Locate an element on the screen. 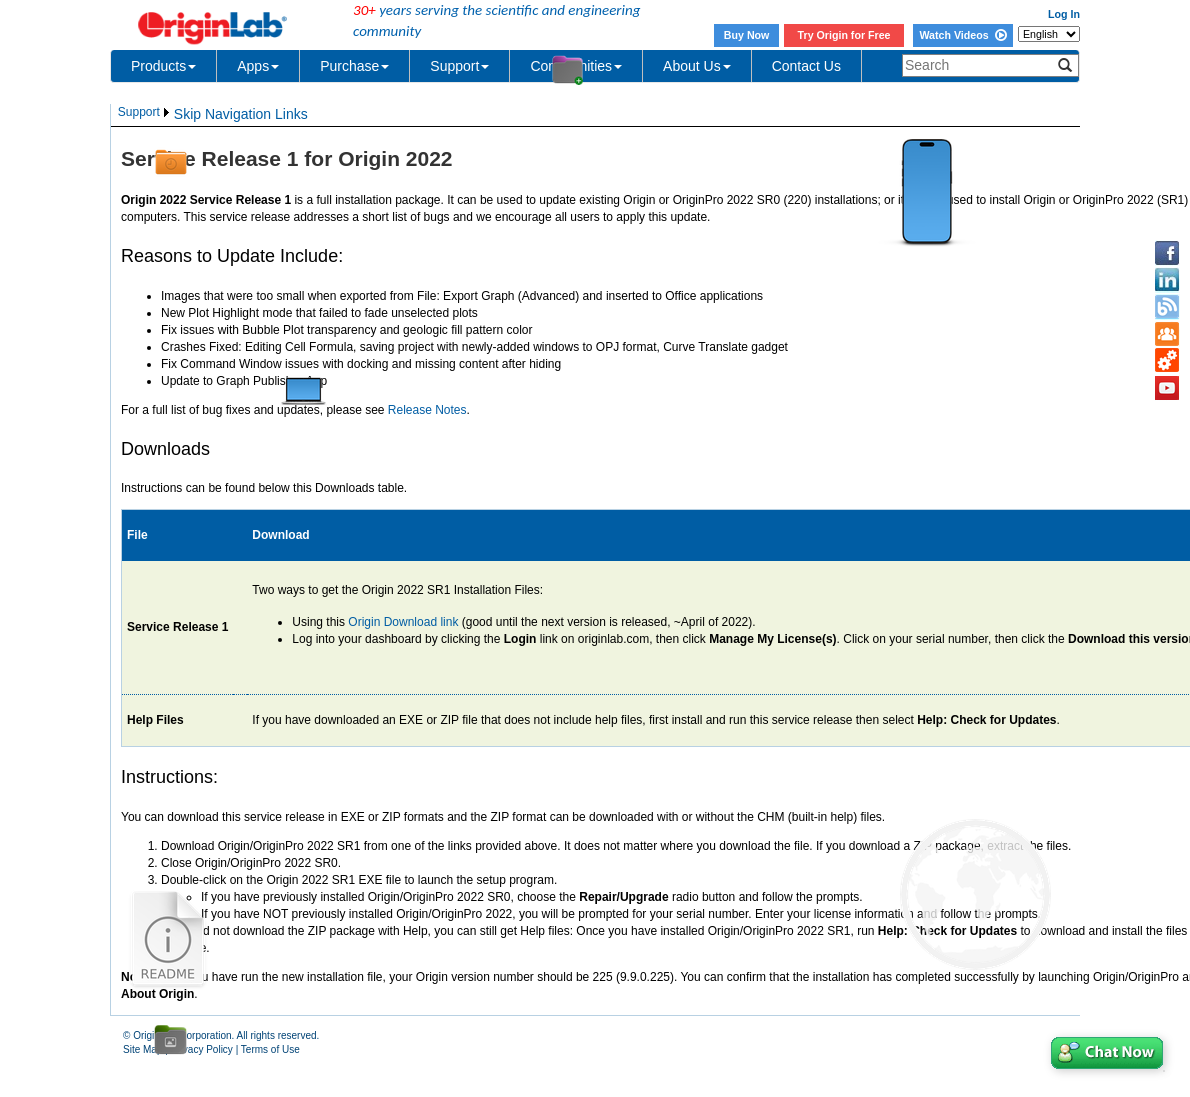 Image resolution: width=1190 pixels, height=1097 pixels. iPhone 16 Pro device icon is located at coordinates (927, 193).